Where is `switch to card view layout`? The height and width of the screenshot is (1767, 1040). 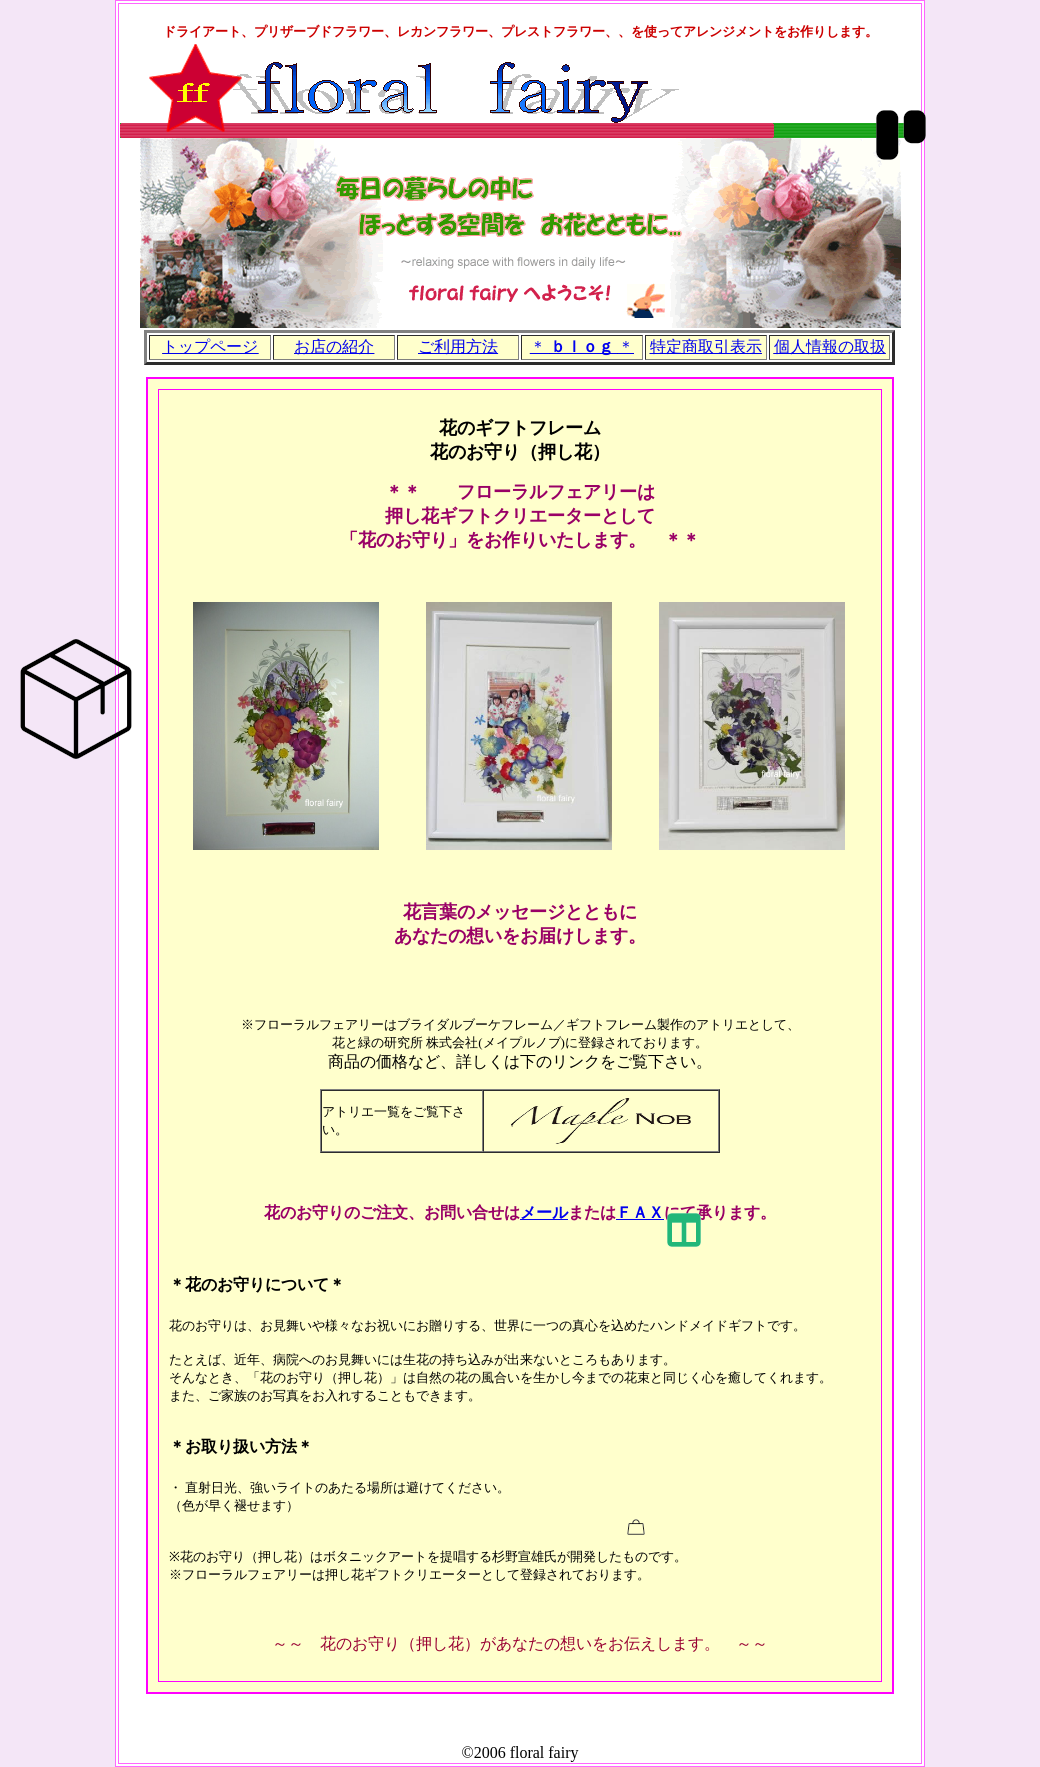
switch to card view layout is located at coordinates (901, 135).